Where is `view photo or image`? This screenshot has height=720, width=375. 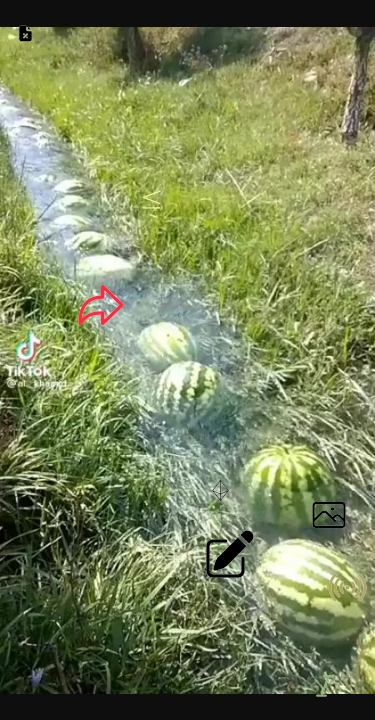
view photo or image is located at coordinates (329, 515).